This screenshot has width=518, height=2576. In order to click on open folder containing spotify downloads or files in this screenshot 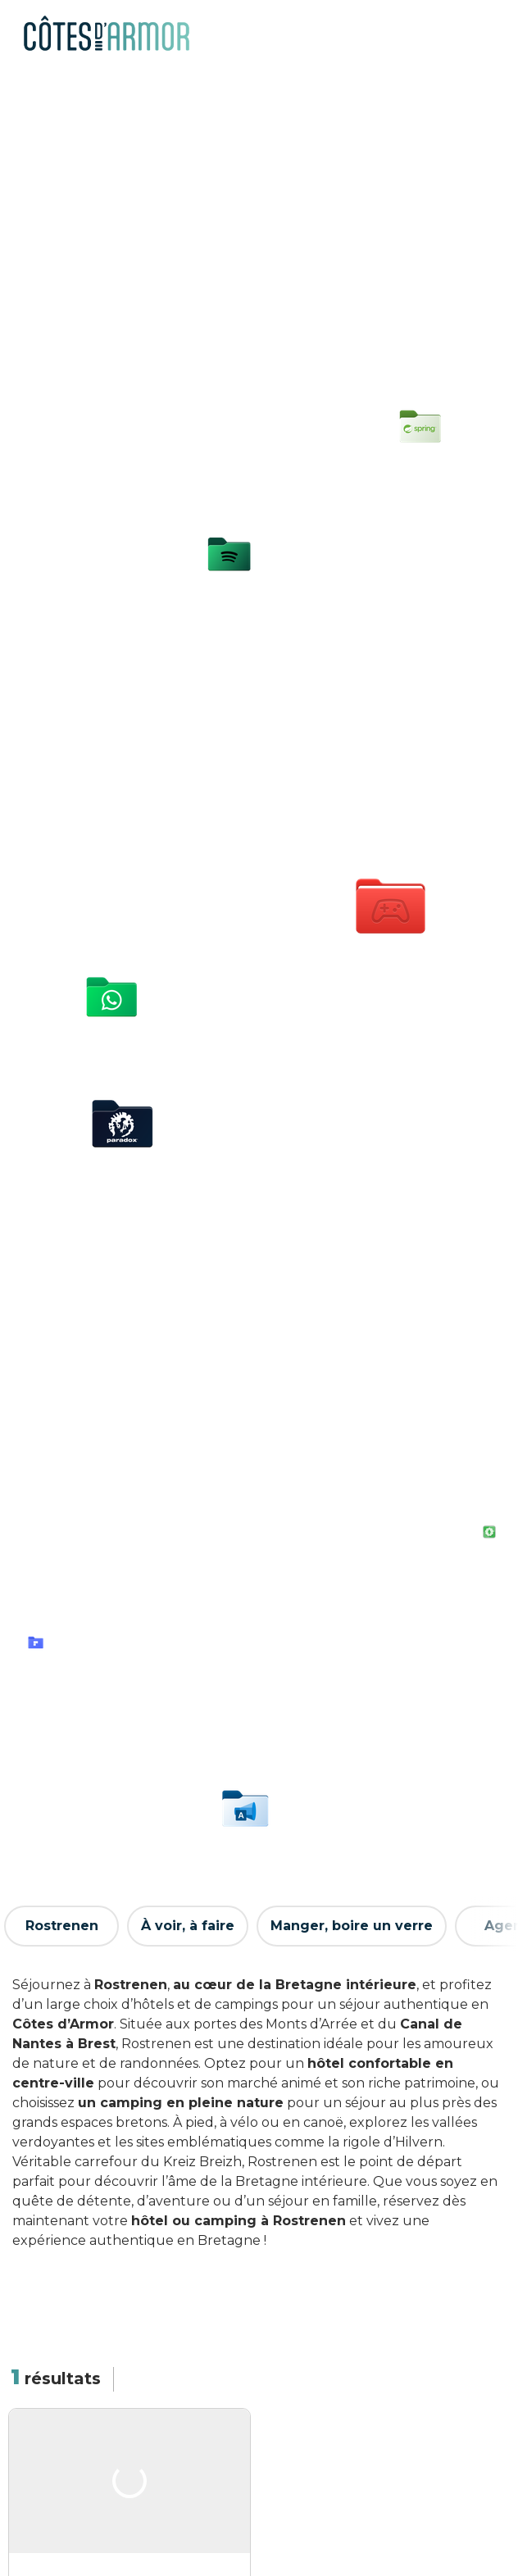, I will do `click(229, 555)`.